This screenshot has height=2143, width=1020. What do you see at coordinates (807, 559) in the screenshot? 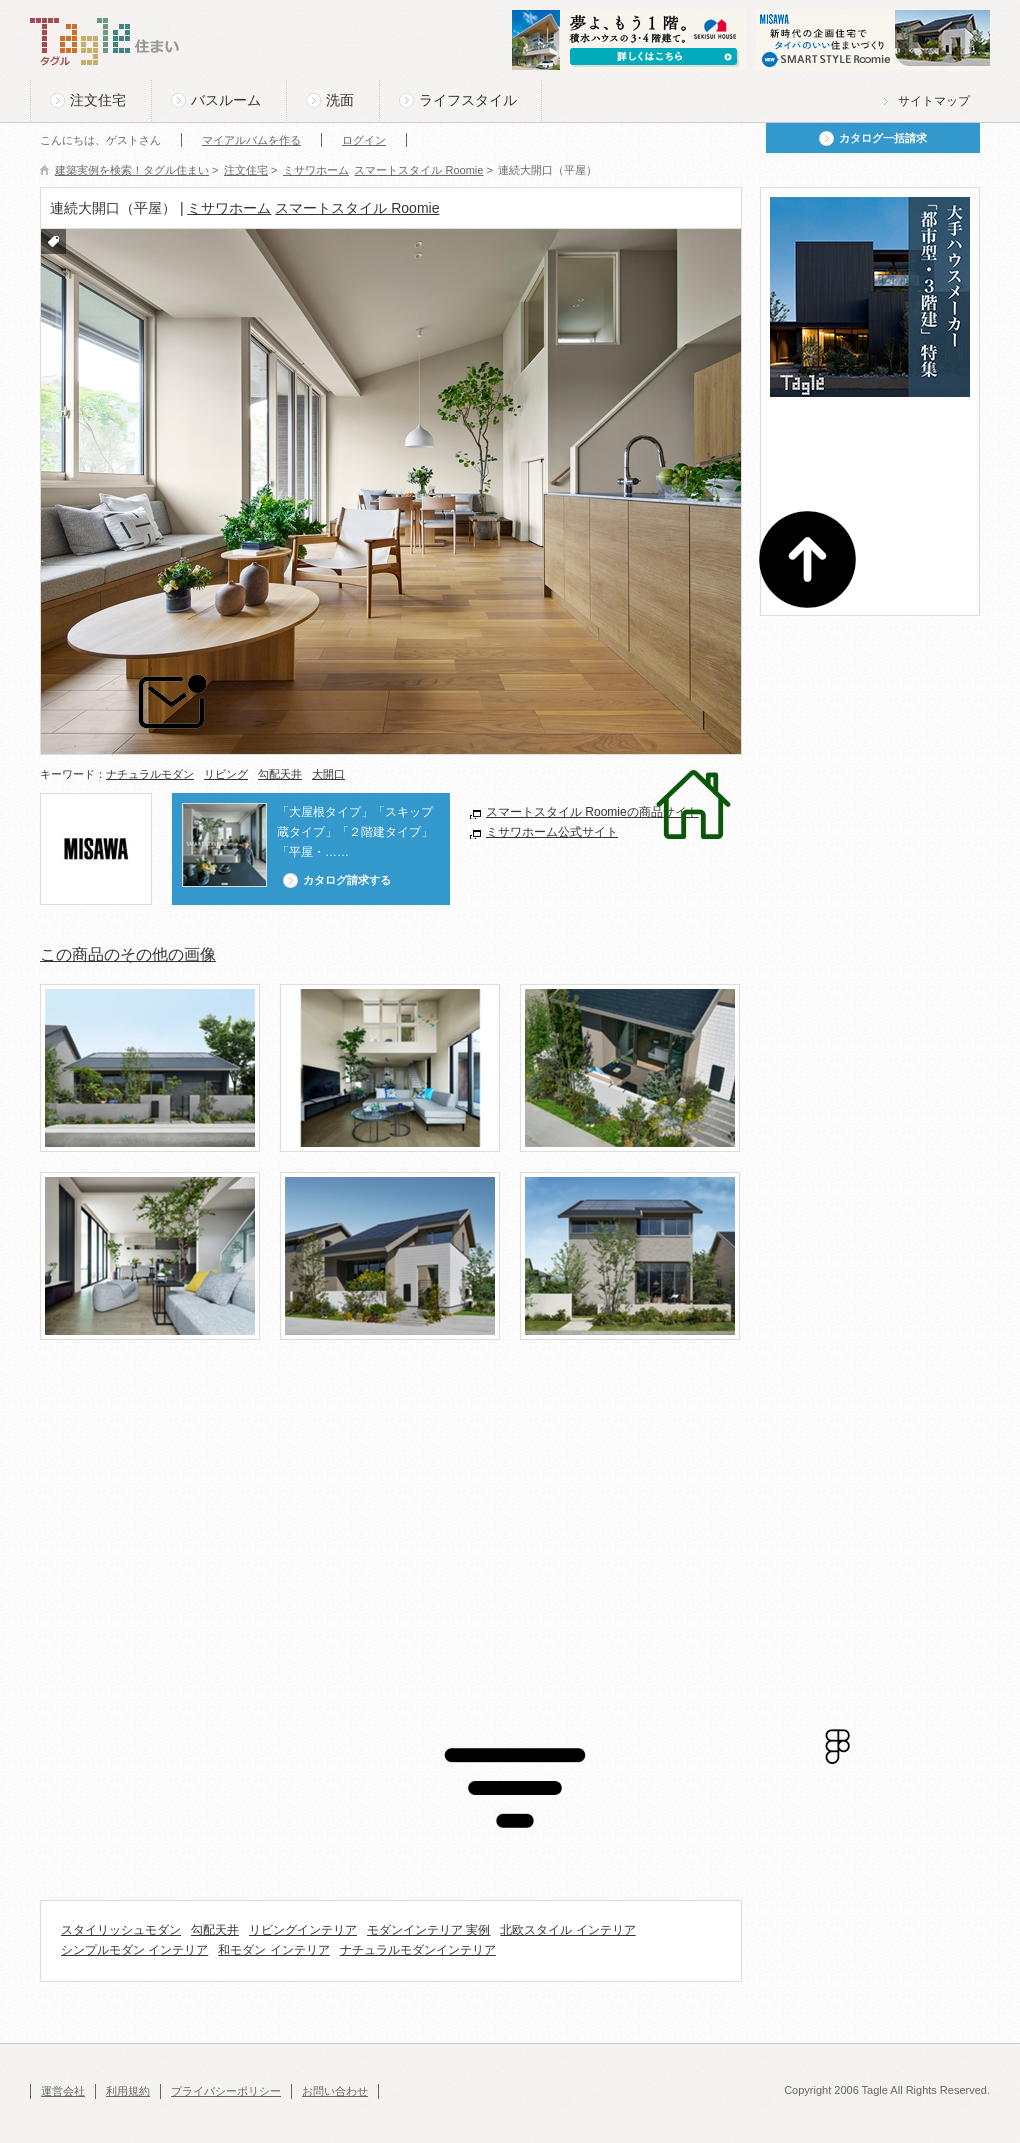
I see `upload a file or content` at bounding box center [807, 559].